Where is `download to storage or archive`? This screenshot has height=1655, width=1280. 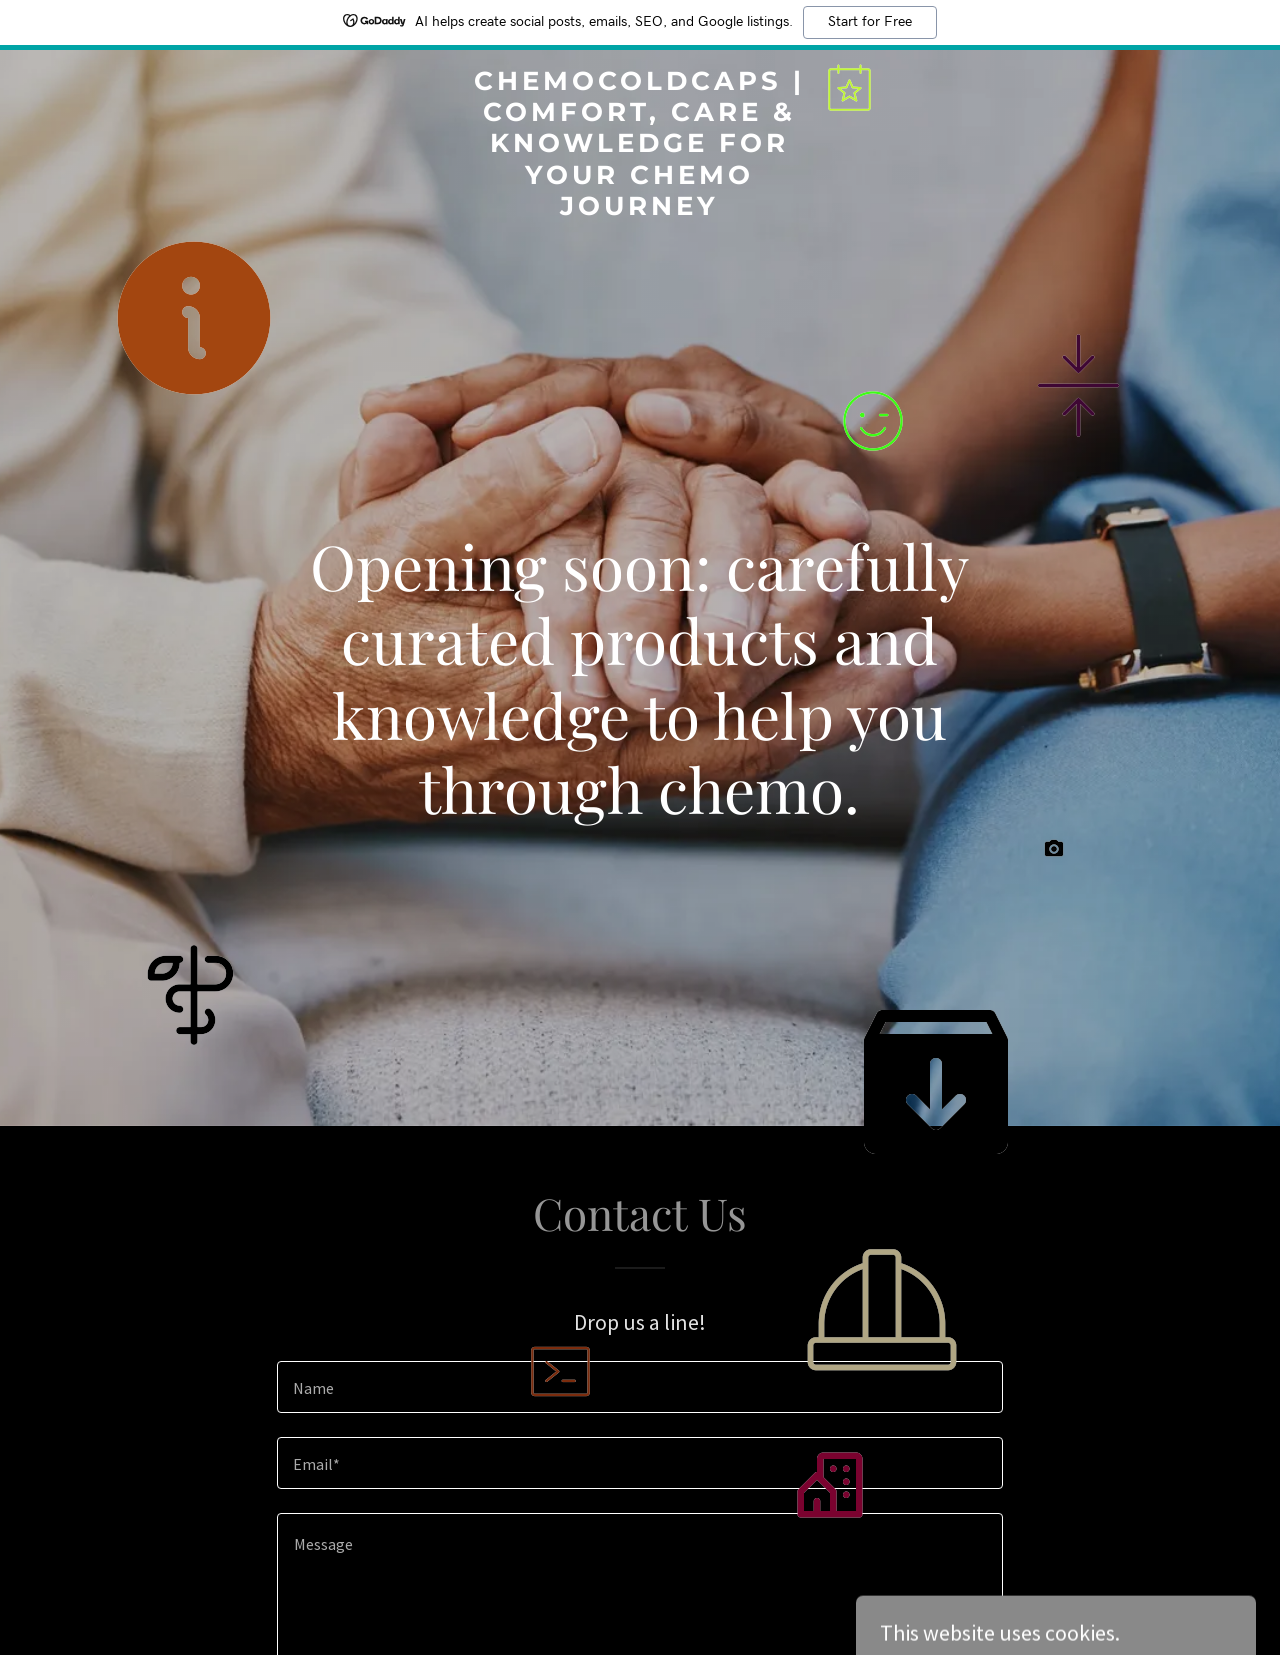 download to storage or archive is located at coordinates (936, 1082).